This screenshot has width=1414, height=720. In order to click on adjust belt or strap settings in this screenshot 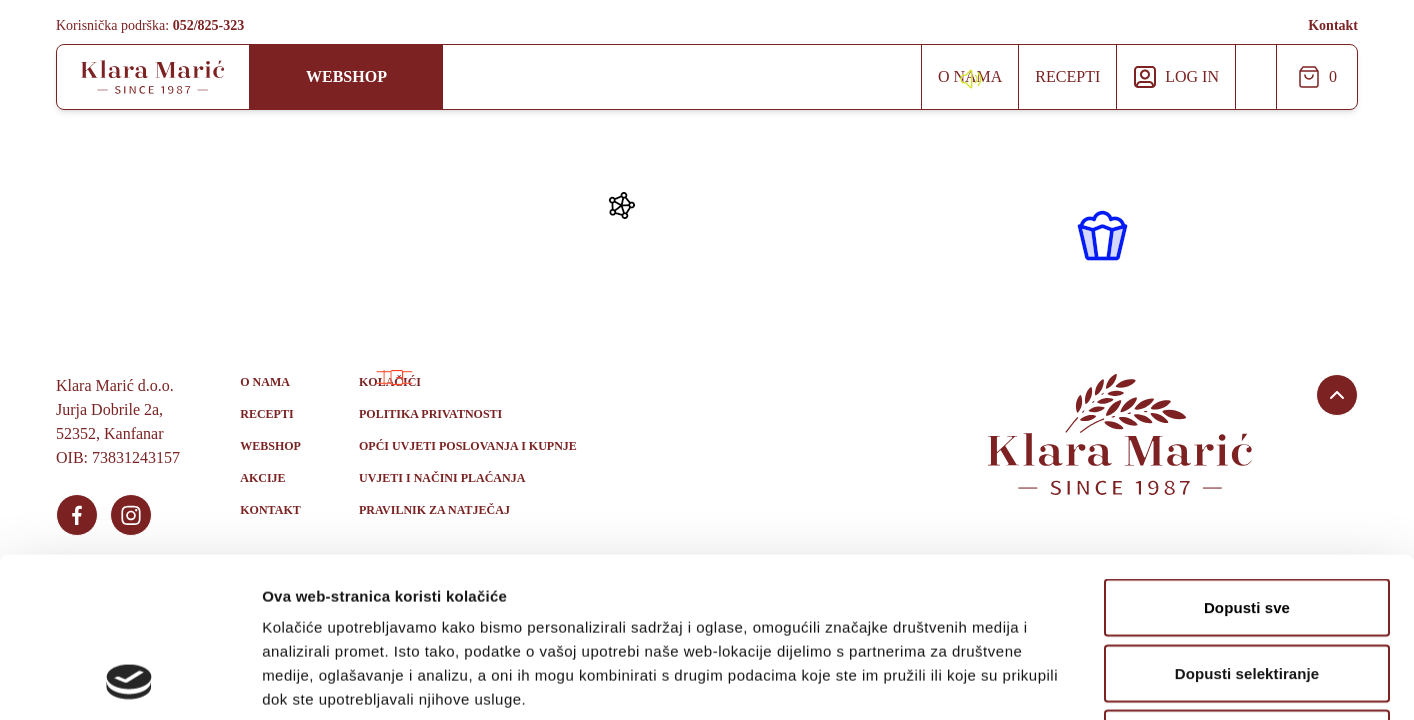, I will do `click(394, 377)`.